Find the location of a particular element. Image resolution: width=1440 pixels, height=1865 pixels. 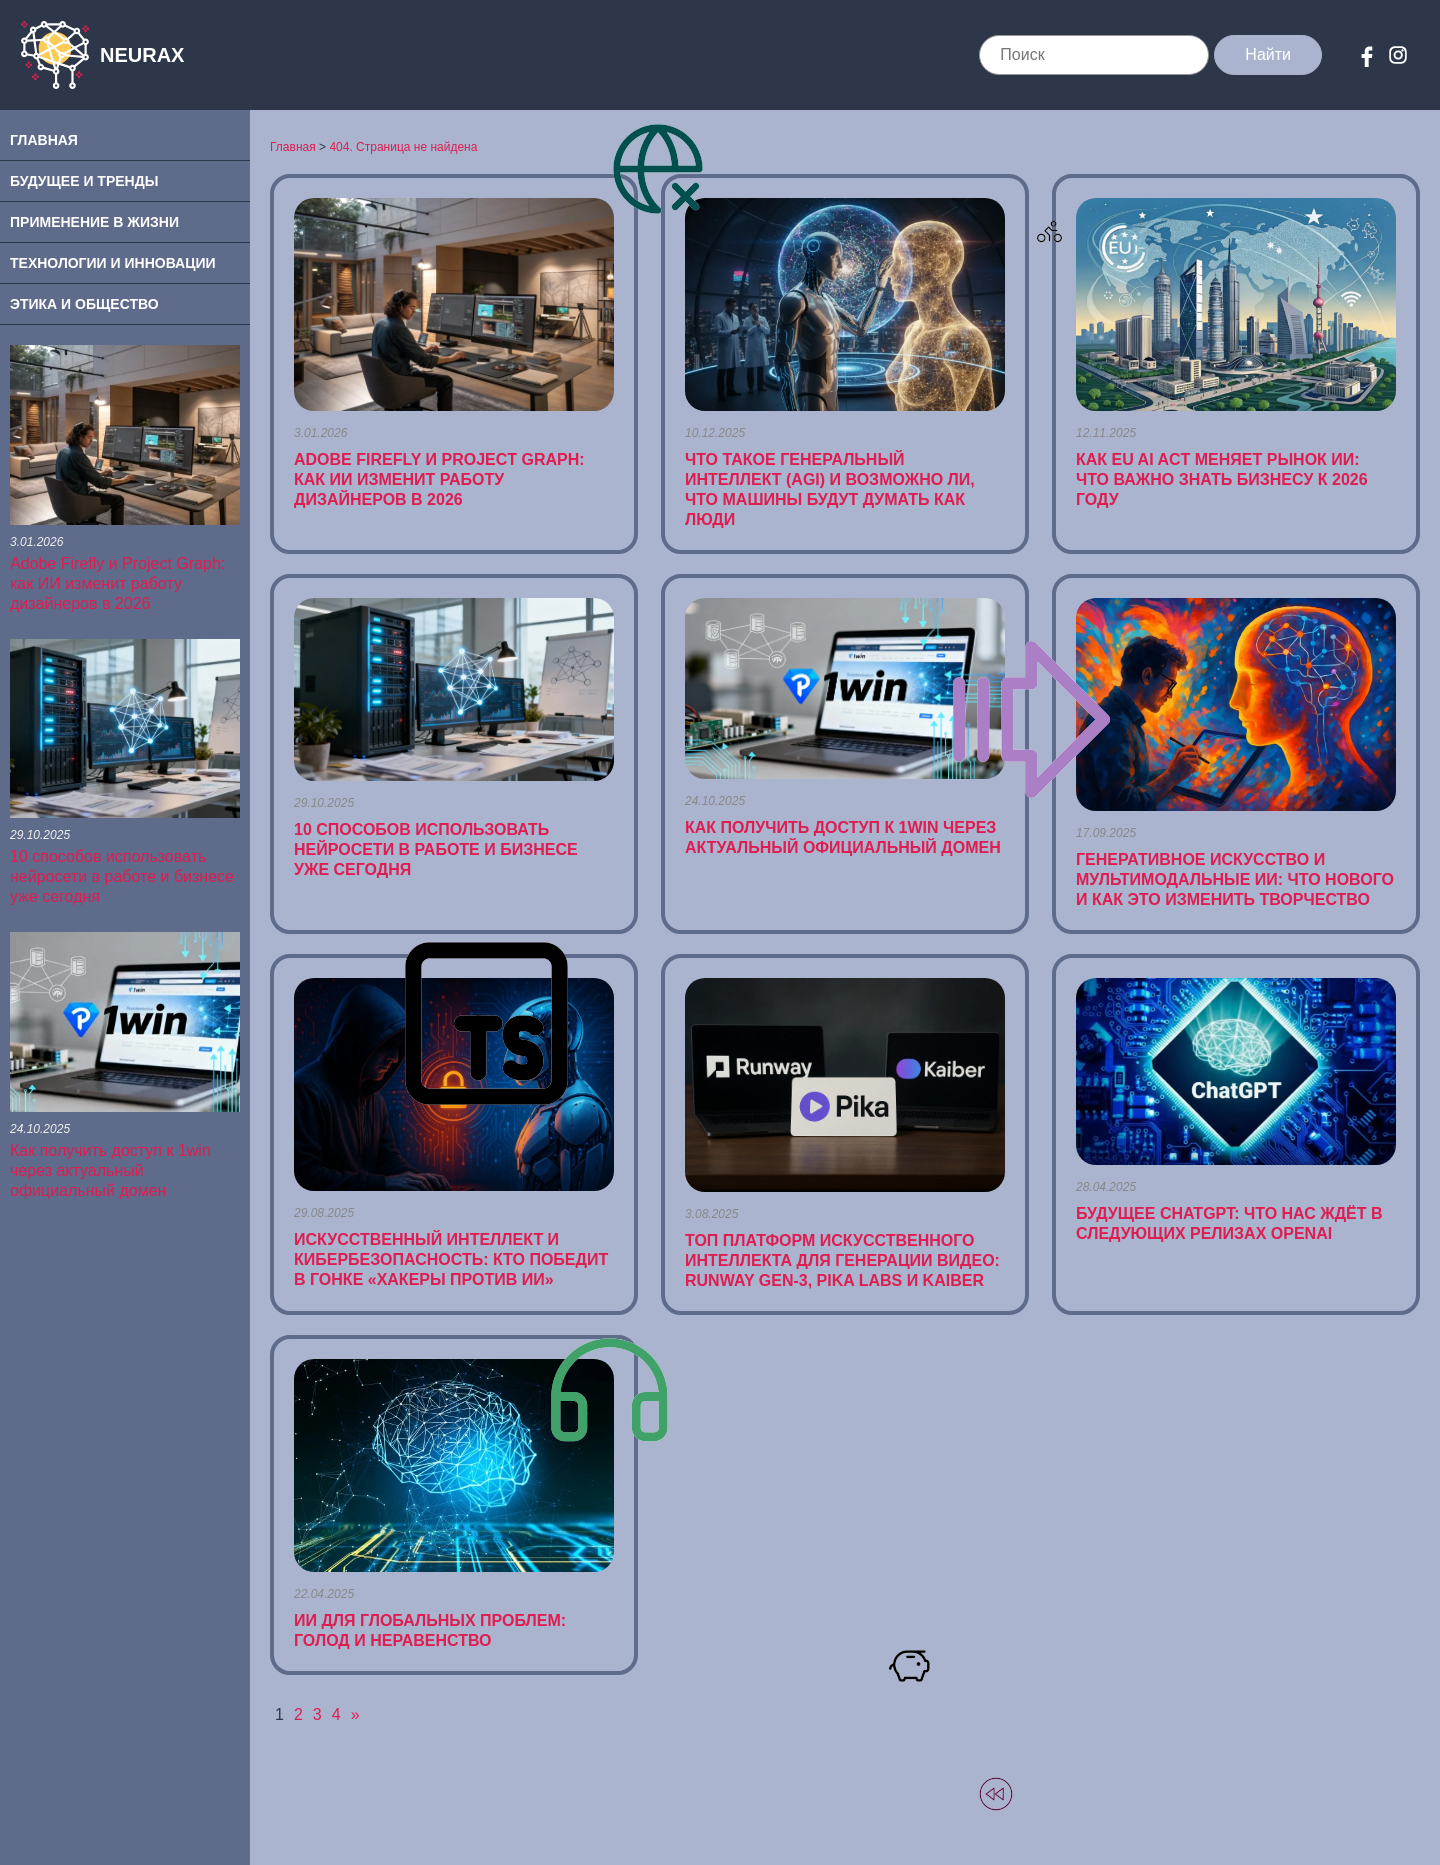

select cycling as transportation mode is located at coordinates (1049, 232).